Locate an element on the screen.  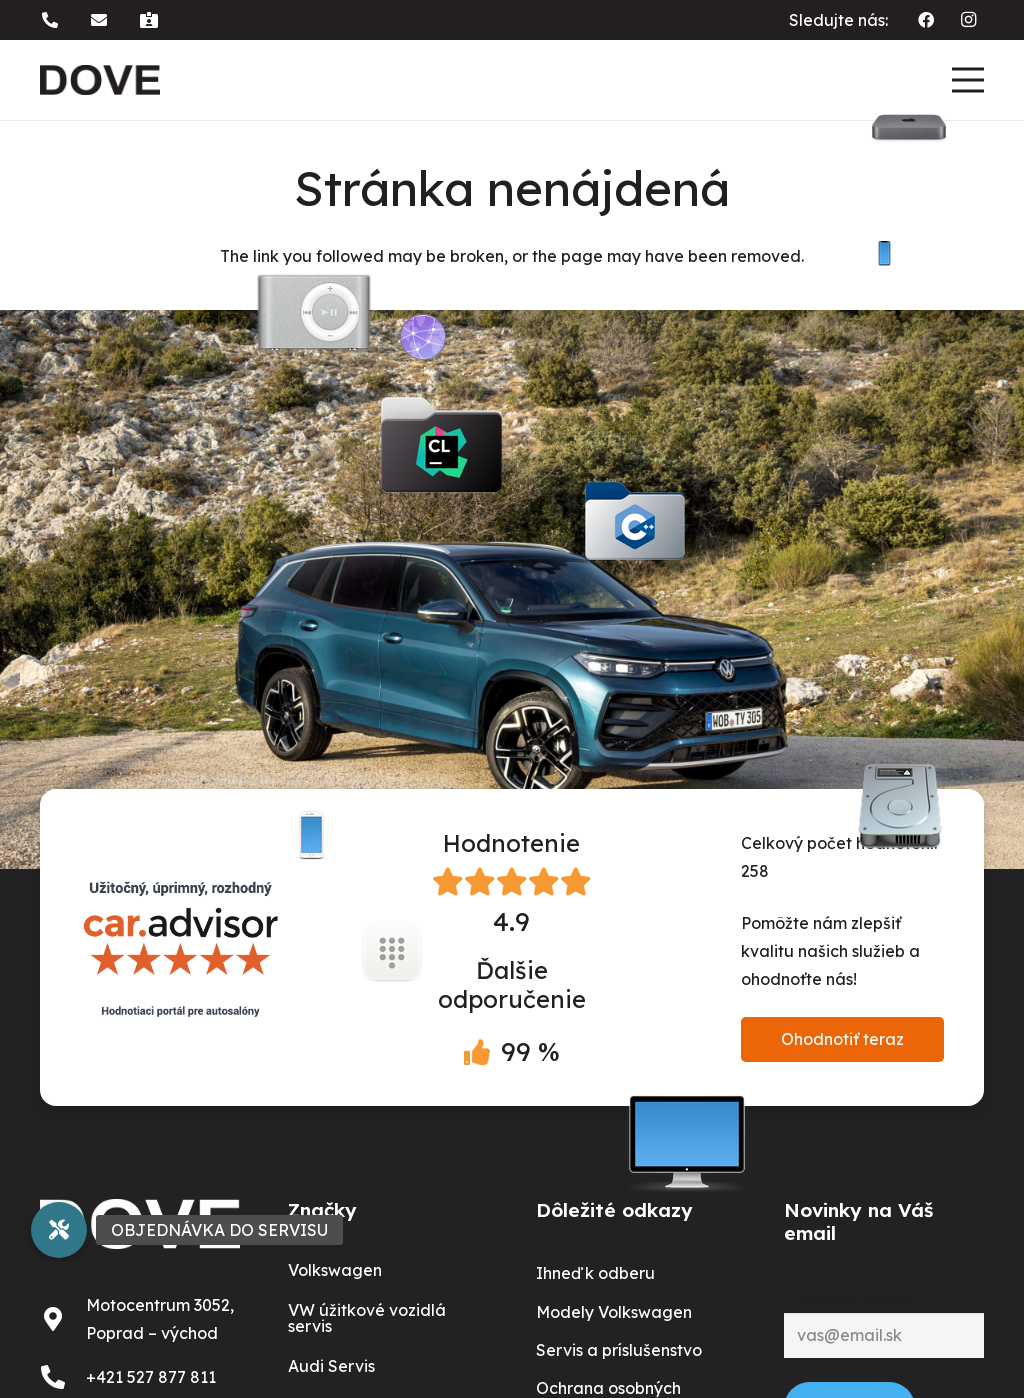
open folder containing C++ project files is located at coordinates (634, 523).